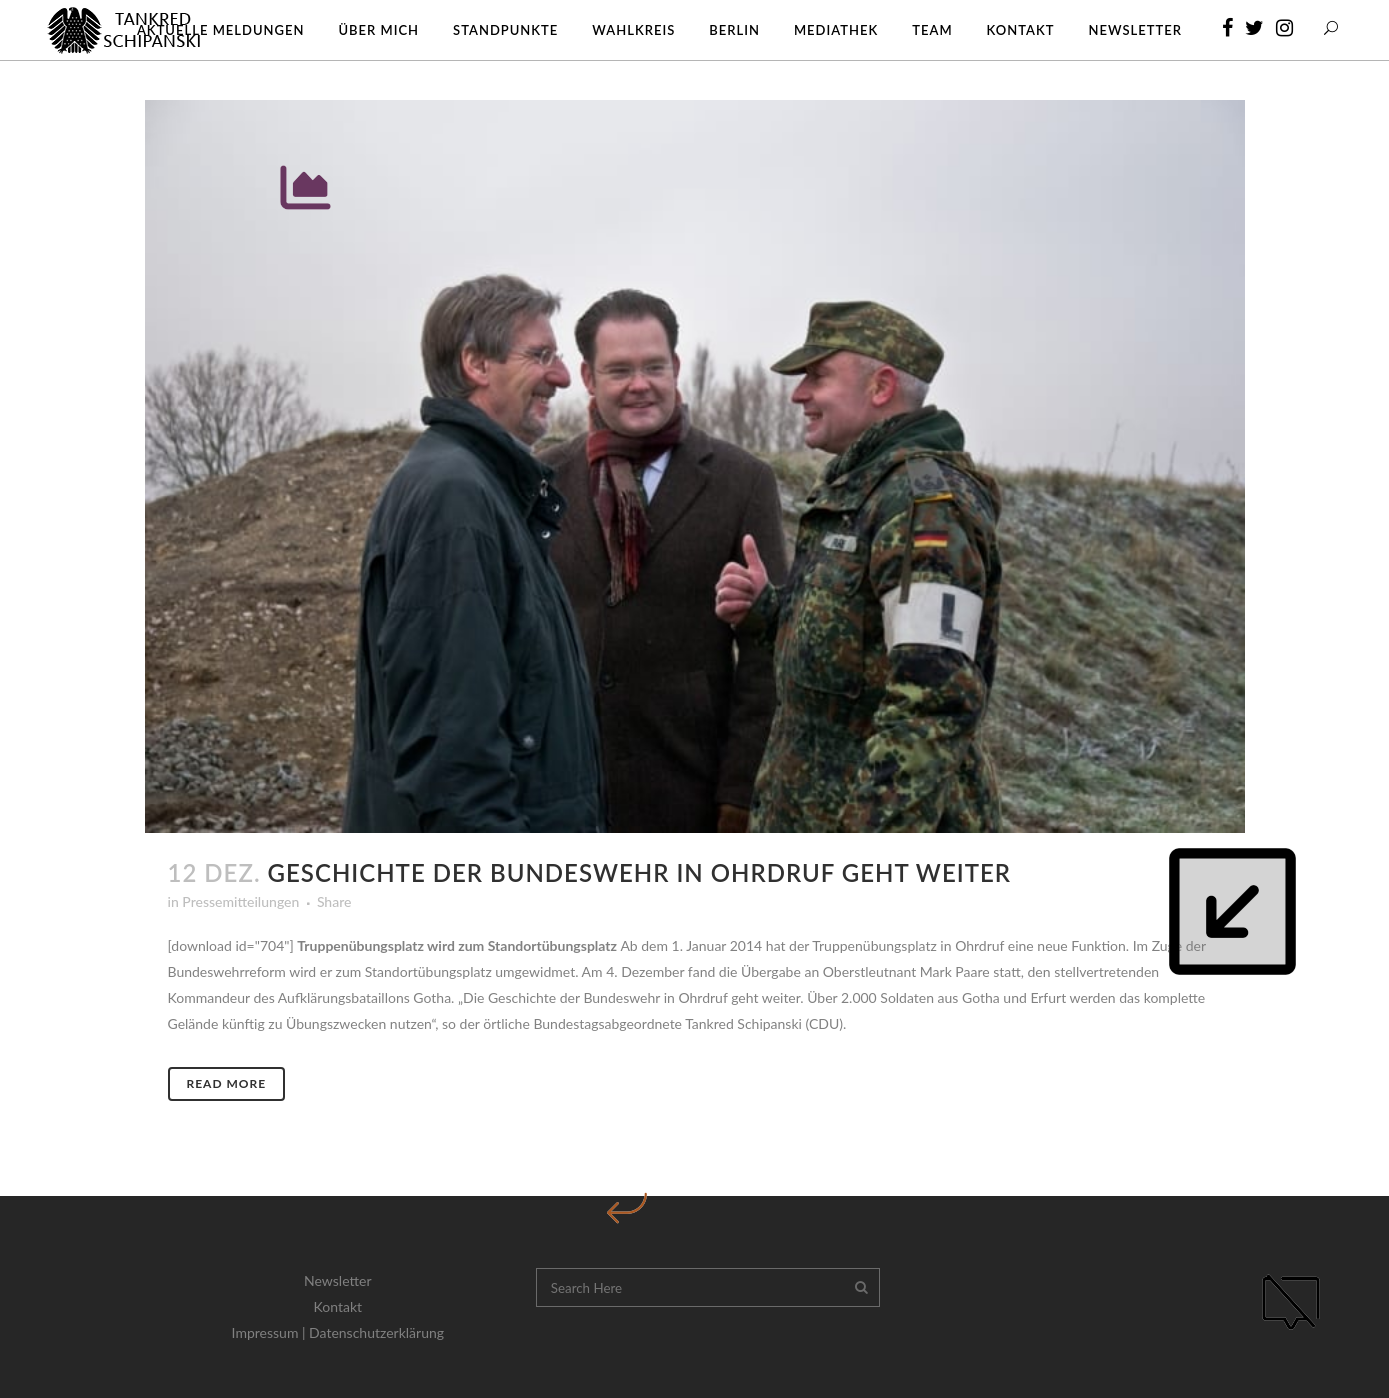 Image resolution: width=1389 pixels, height=1398 pixels. Describe the element at coordinates (1291, 1301) in the screenshot. I see `mute or disable chat notifications` at that location.